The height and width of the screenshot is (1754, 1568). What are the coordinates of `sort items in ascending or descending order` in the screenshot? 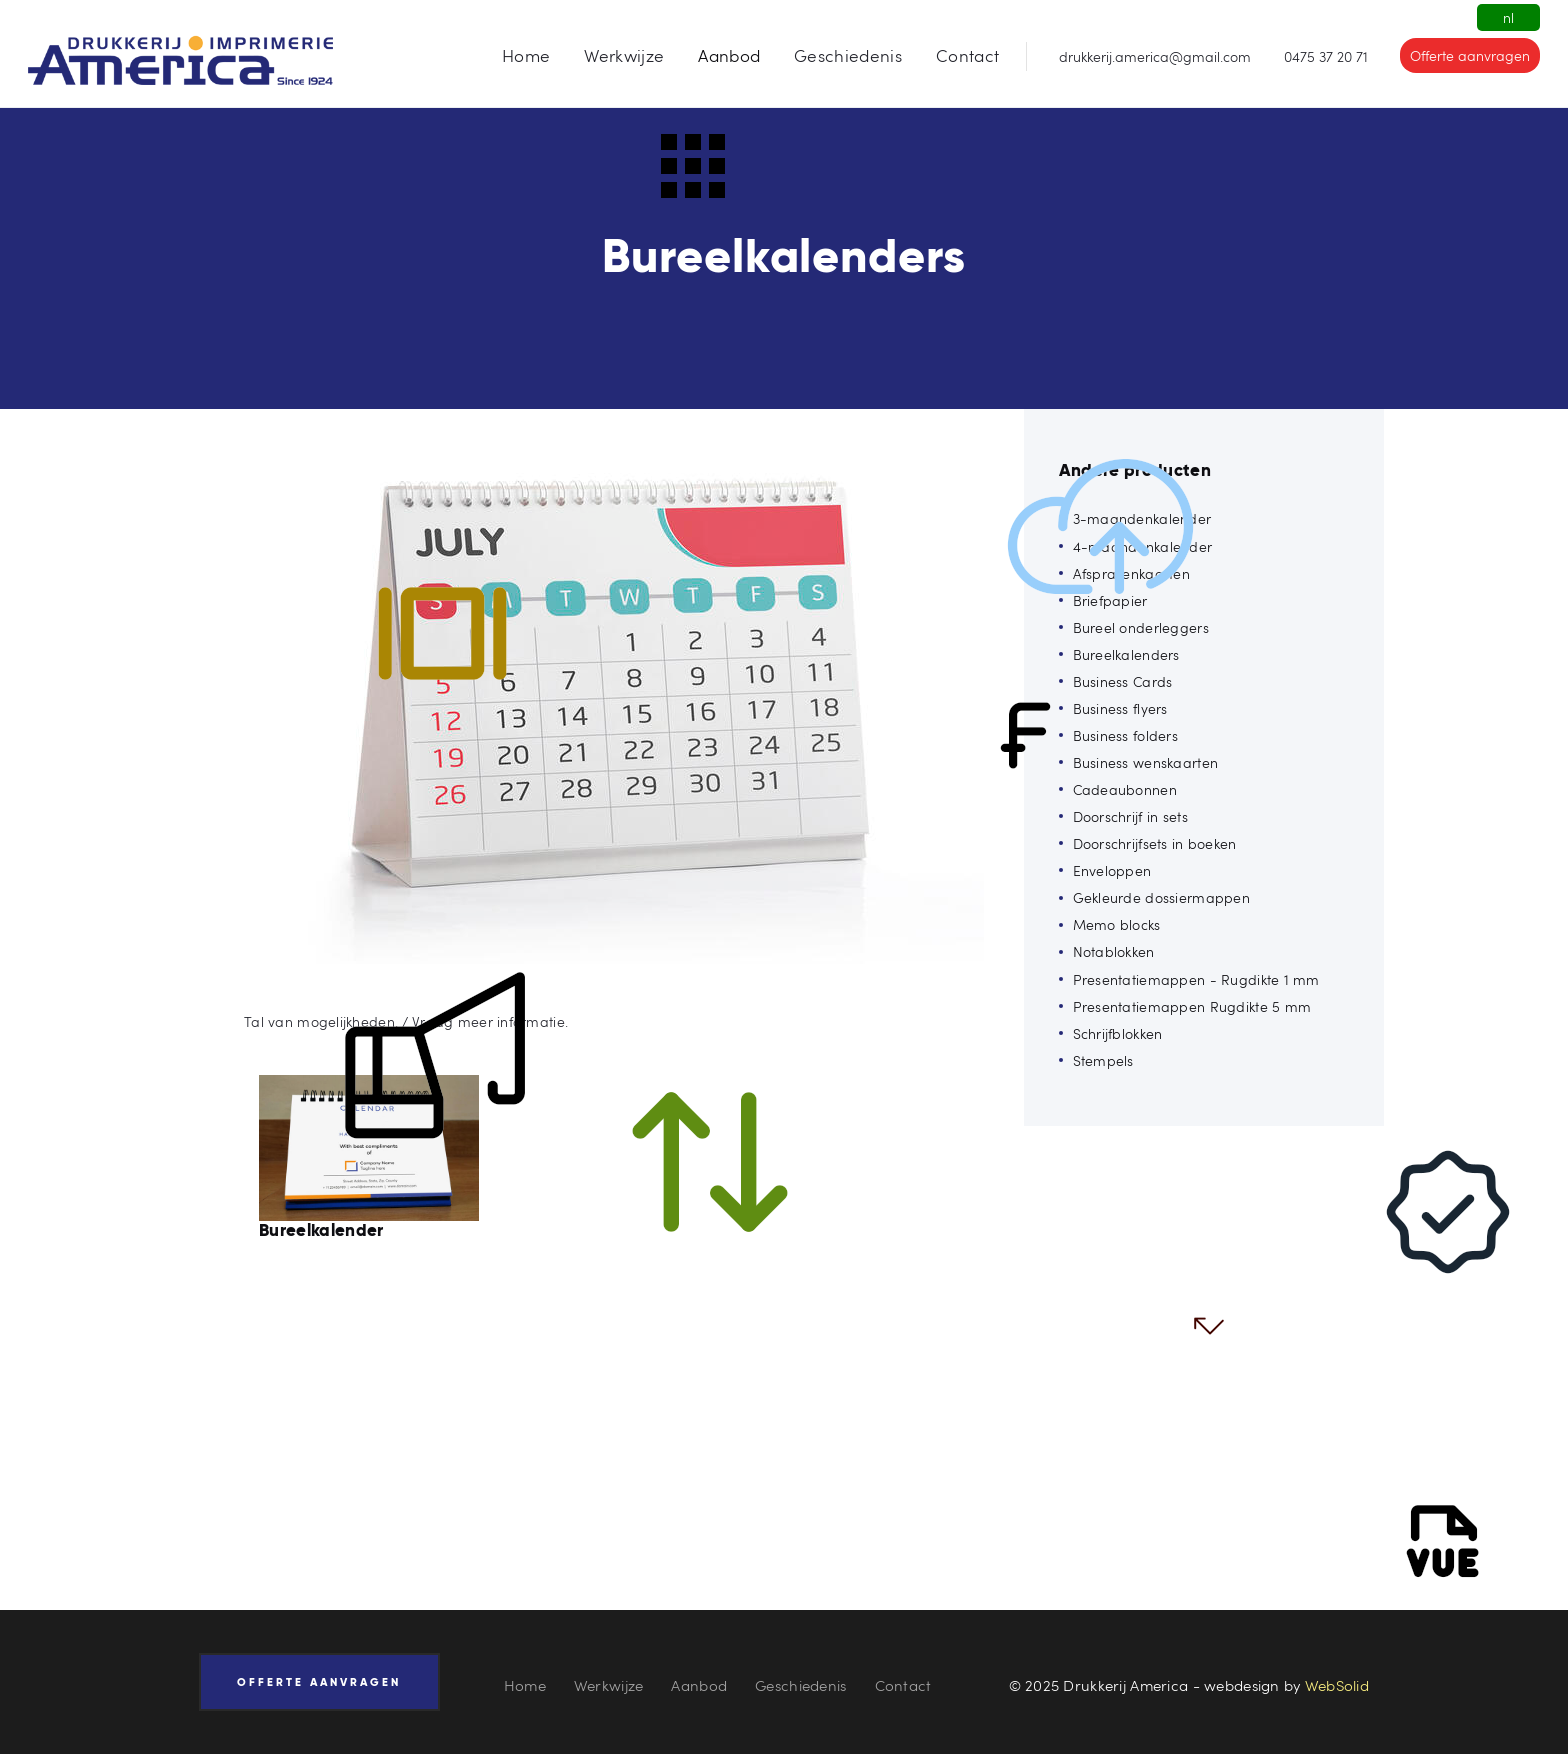 It's located at (710, 1162).